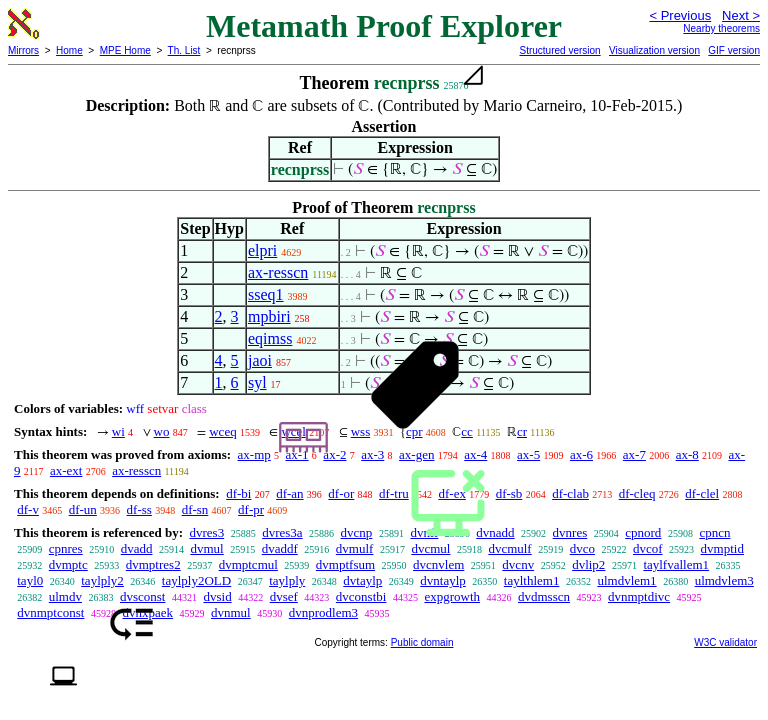 The height and width of the screenshot is (720, 768). What do you see at coordinates (415, 385) in the screenshot?
I see `view or apply a discount code` at bounding box center [415, 385].